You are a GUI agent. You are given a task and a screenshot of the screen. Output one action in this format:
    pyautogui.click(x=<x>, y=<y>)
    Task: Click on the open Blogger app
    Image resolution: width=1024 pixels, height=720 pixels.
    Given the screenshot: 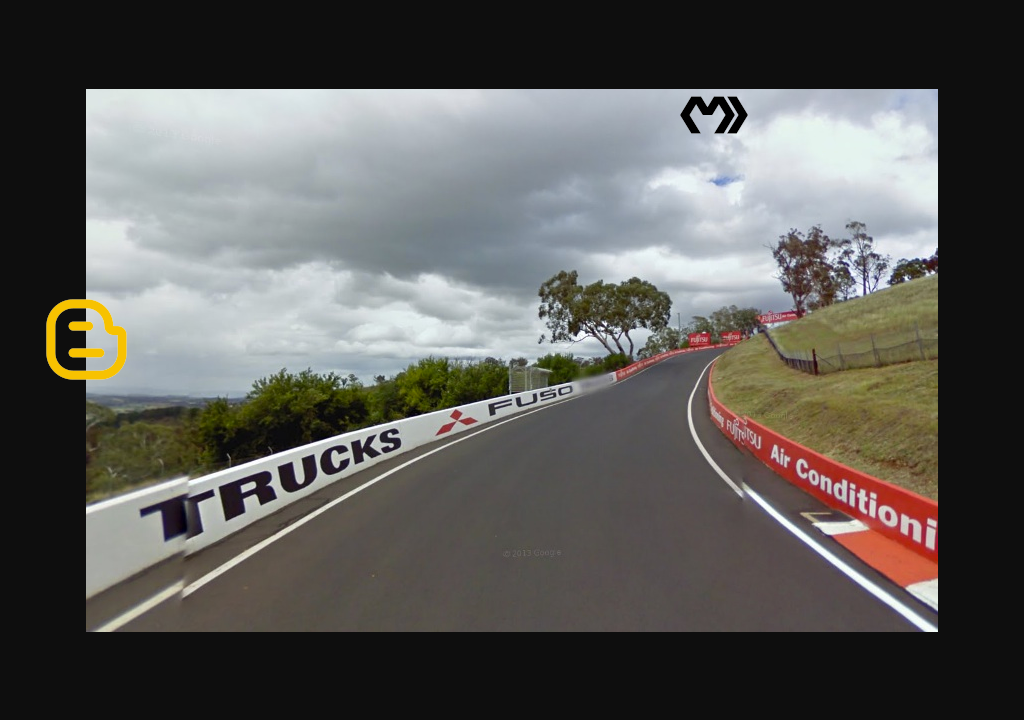 What is the action you would take?
    pyautogui.click(x=86, y=339)
    